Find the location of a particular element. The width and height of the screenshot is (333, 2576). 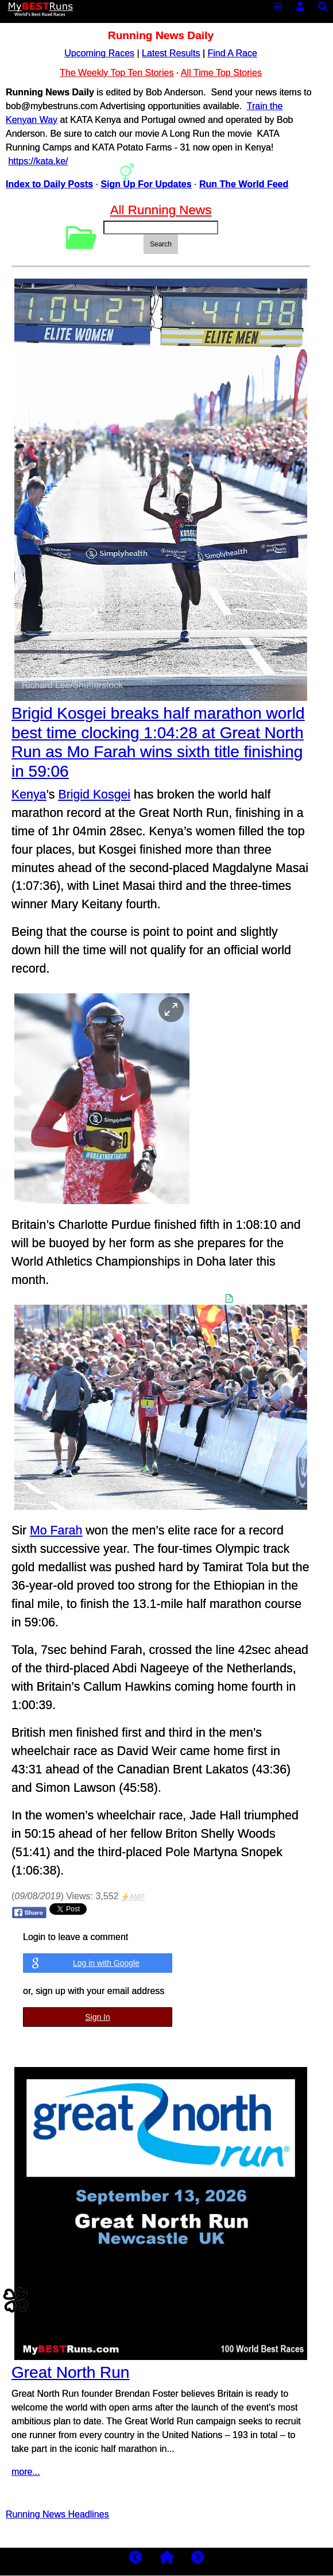

indicates intersex gender identity is located at coordinates (126, 172).